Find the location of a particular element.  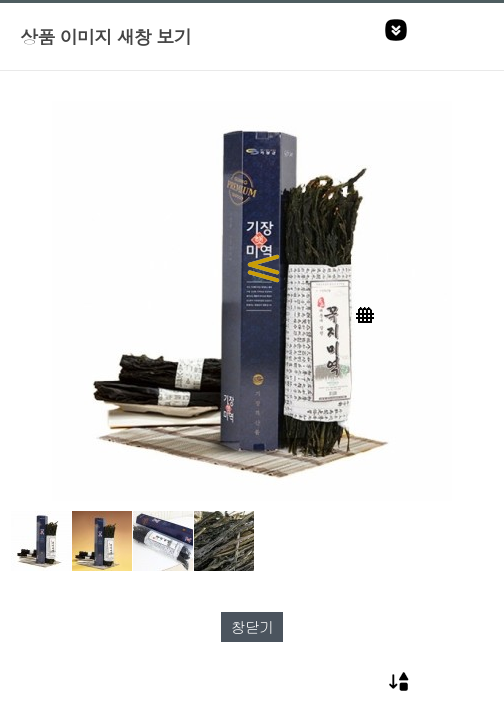

access fence or boundary settings is located at coordinates (365, 315).